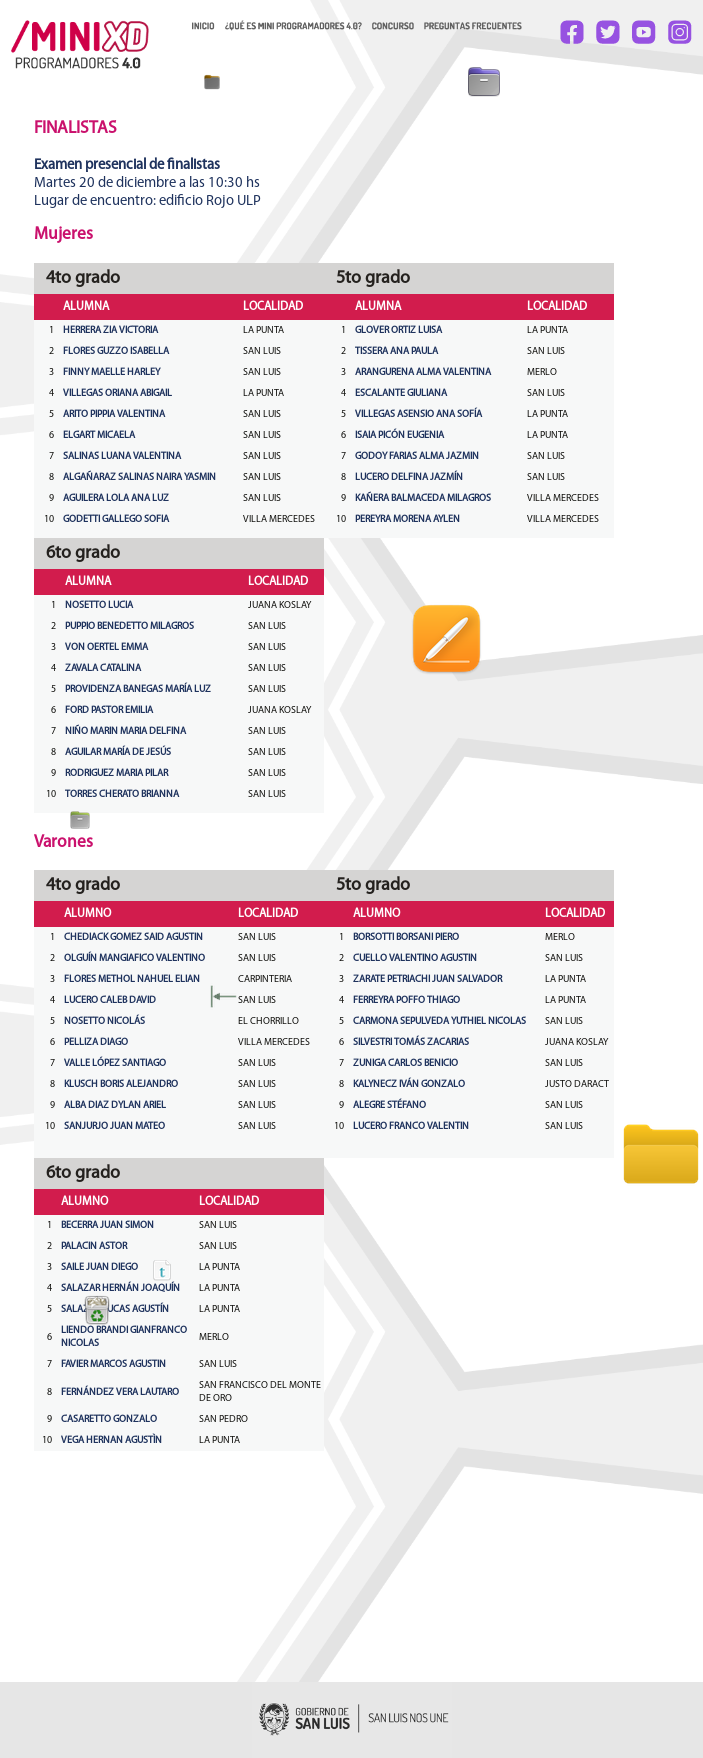  I want to click on open folder to view contents, so click(212, 82).